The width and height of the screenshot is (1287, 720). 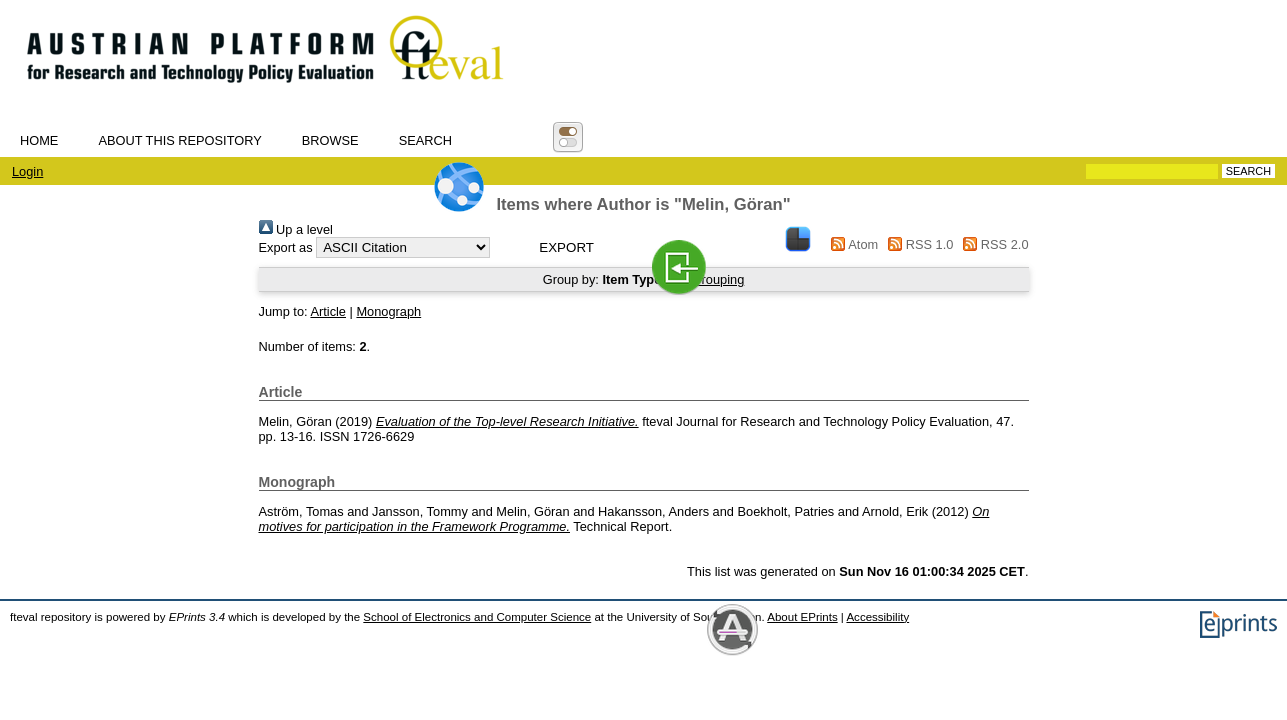 I want to click on open system settings or preferences, so click(x=568, y=137).